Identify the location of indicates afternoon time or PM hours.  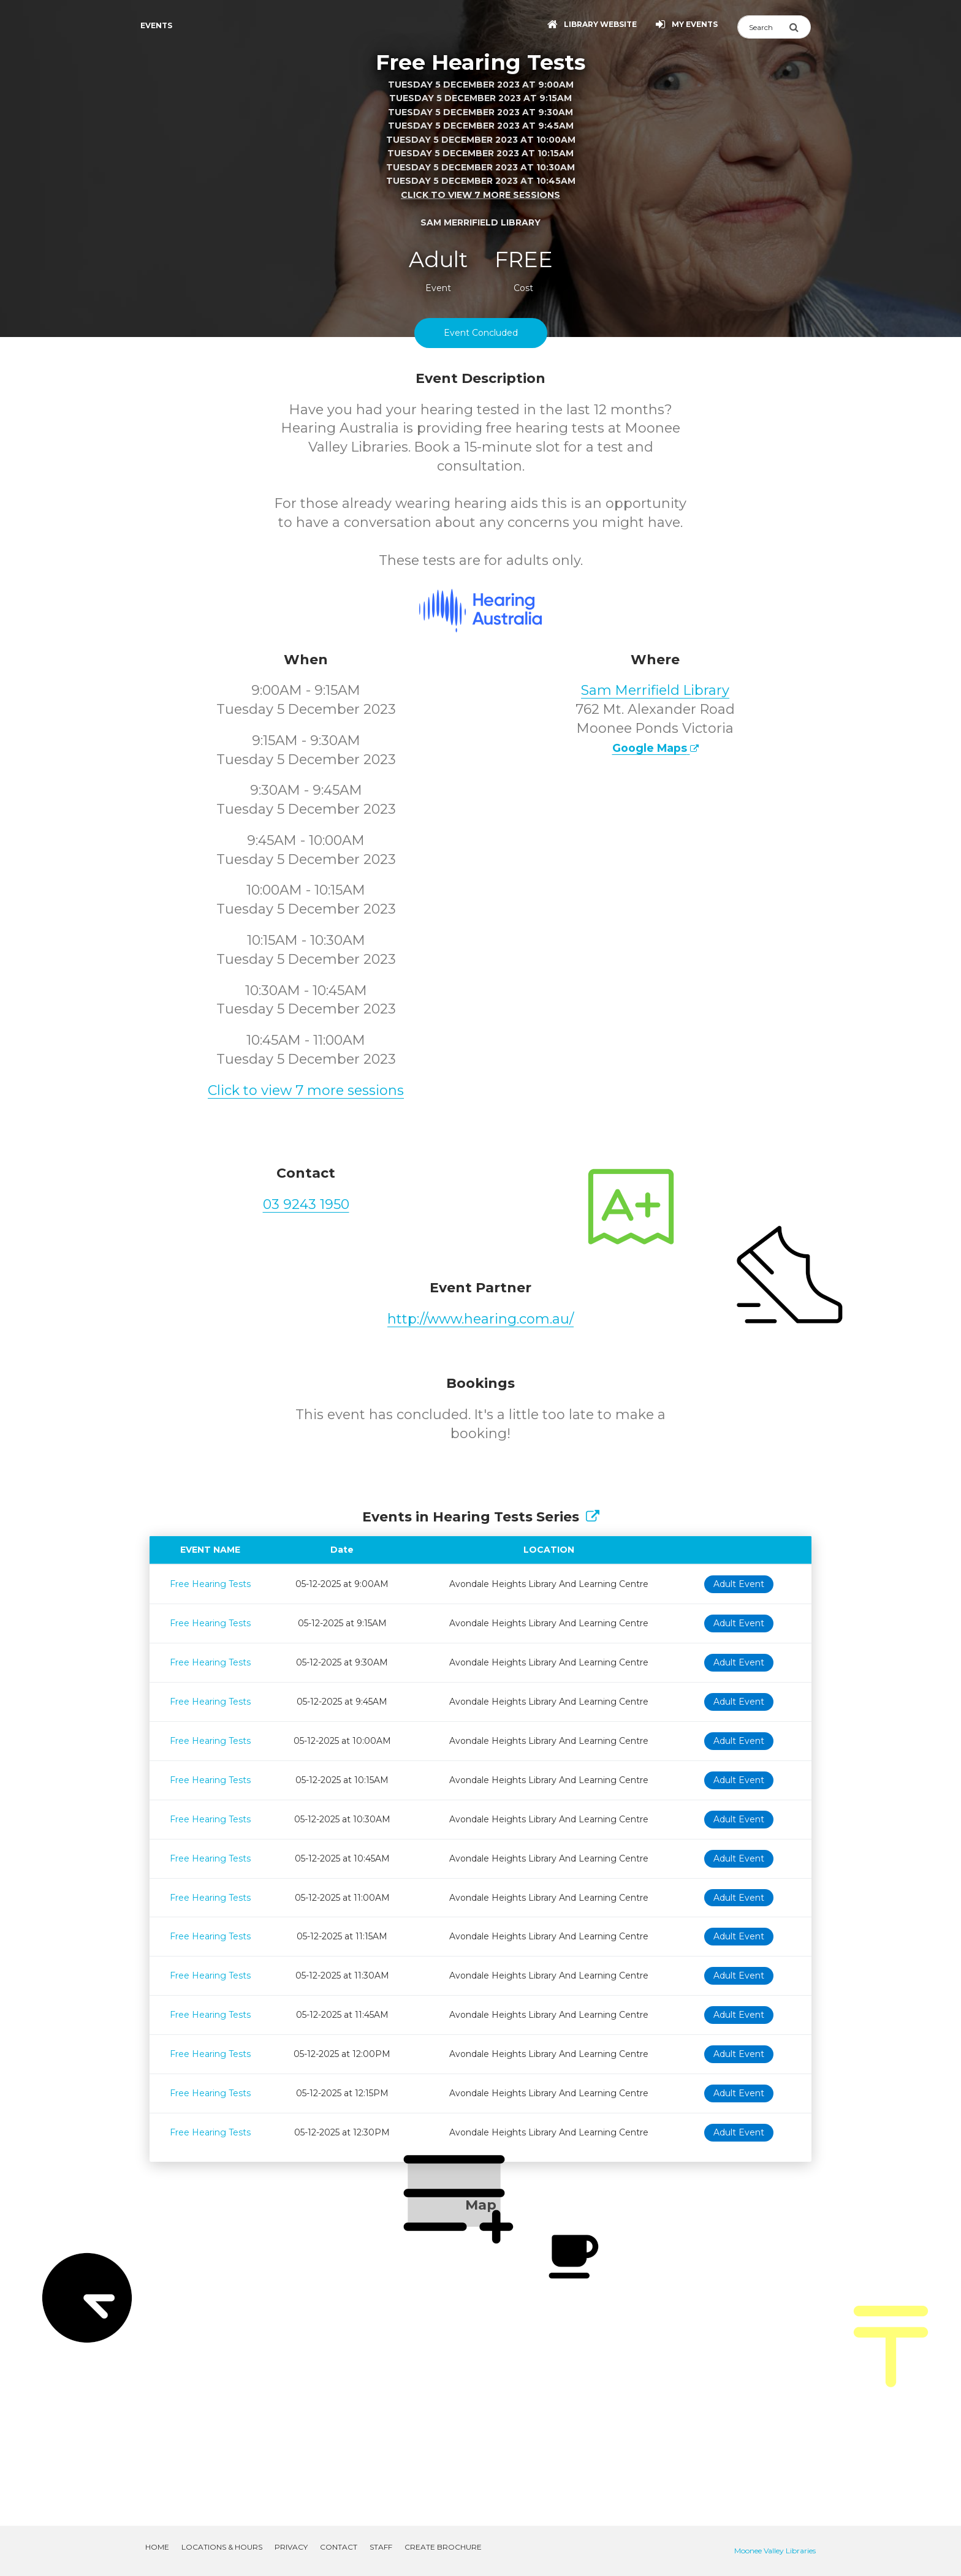
(87, 2298).